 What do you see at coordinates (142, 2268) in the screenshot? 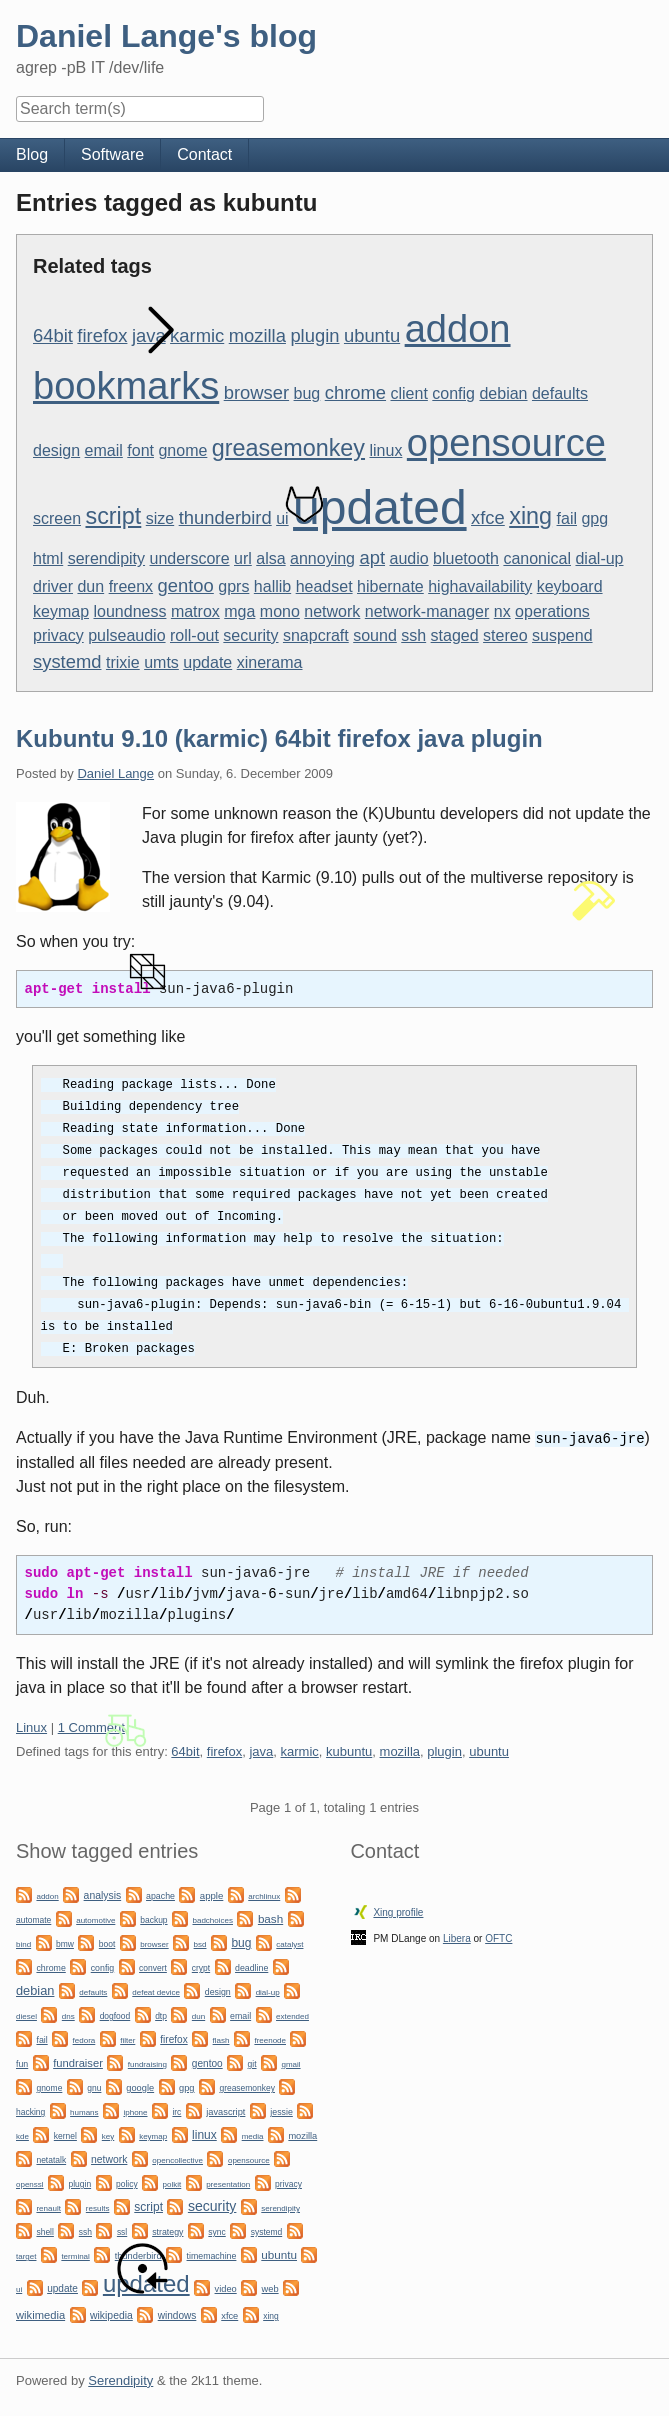
I see `indicates an issue is tracked by another issue` at bounding box center [142, 2268].